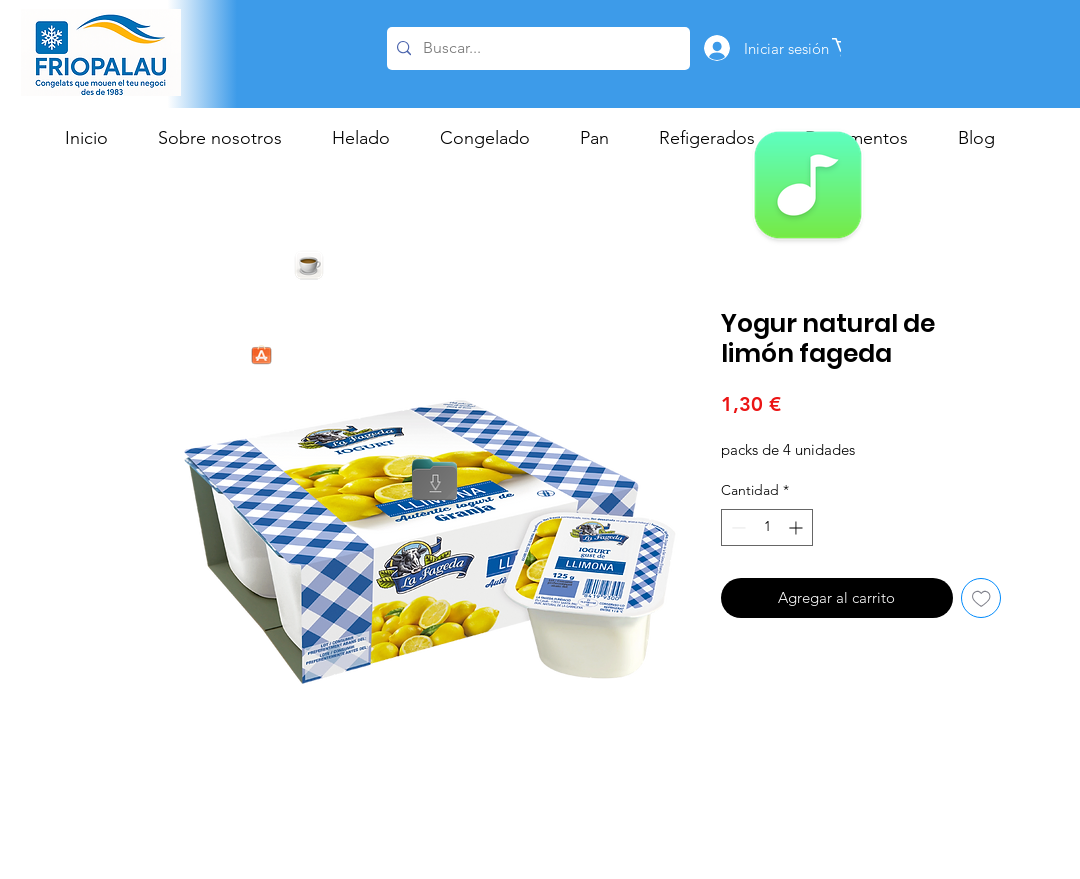 The image size is (1080, 879). Describe the element at coordinates (434, 479) in the screenshot. I see `access your downloads folder` at that location.